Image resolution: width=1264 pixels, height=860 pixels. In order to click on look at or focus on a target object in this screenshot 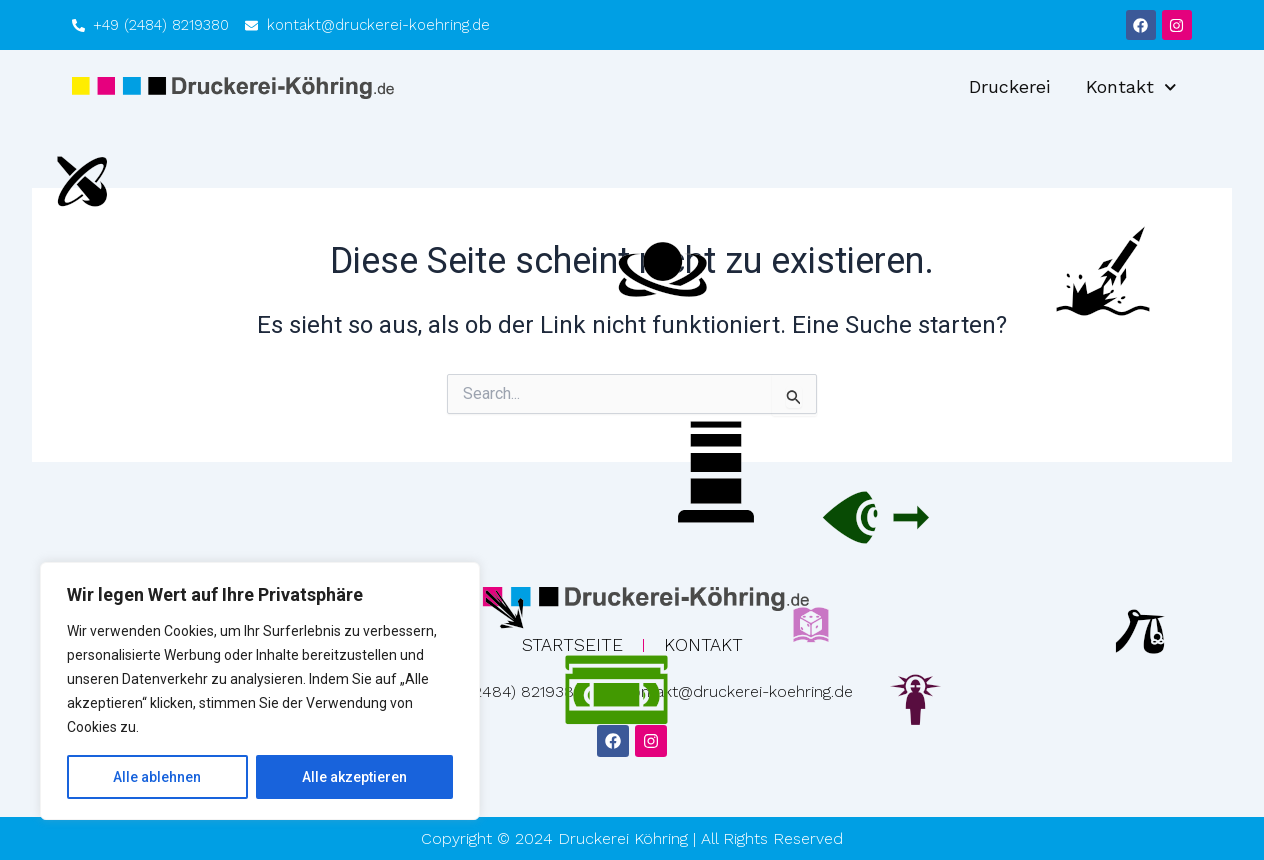, I will do `click(877, 517)`.